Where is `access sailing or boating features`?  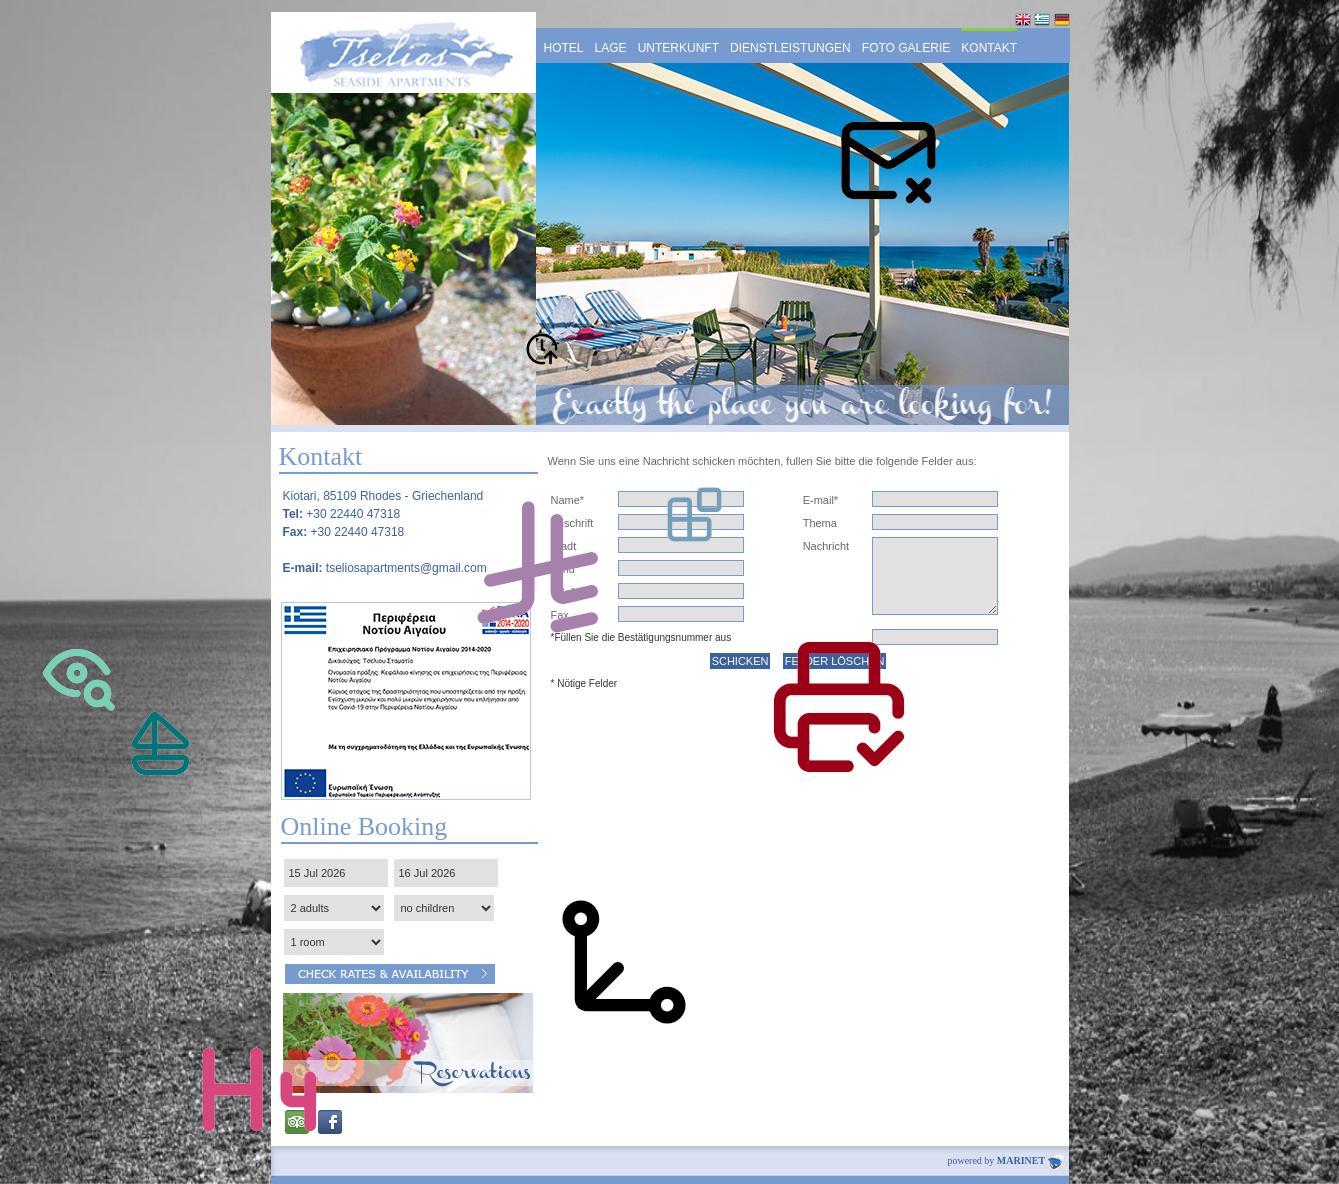
access sailing or boating features is located at coordinates (160, 743).